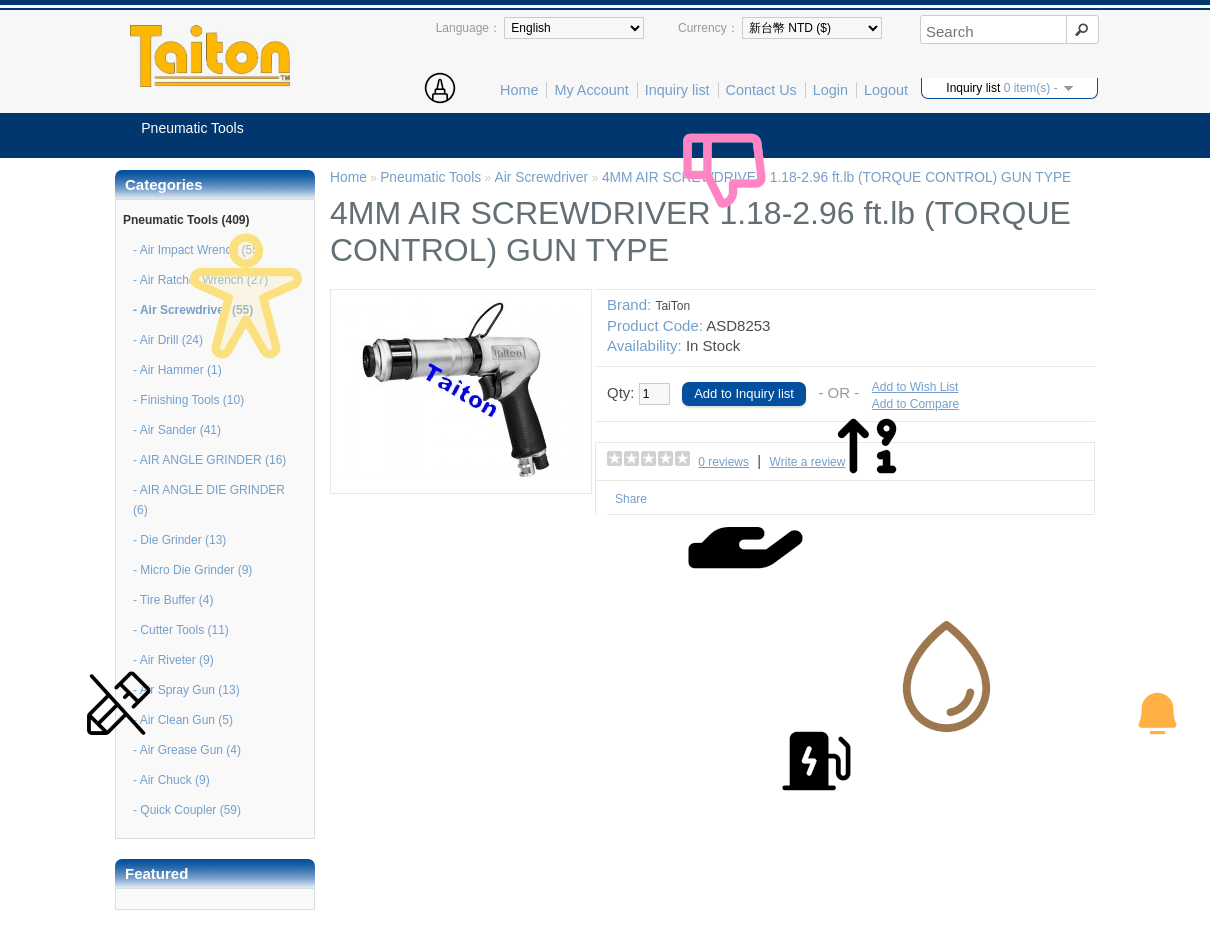  Describe the element at coordinates (440, 88) in the screenshot. I see `select marker or highlighter tool` at that location.